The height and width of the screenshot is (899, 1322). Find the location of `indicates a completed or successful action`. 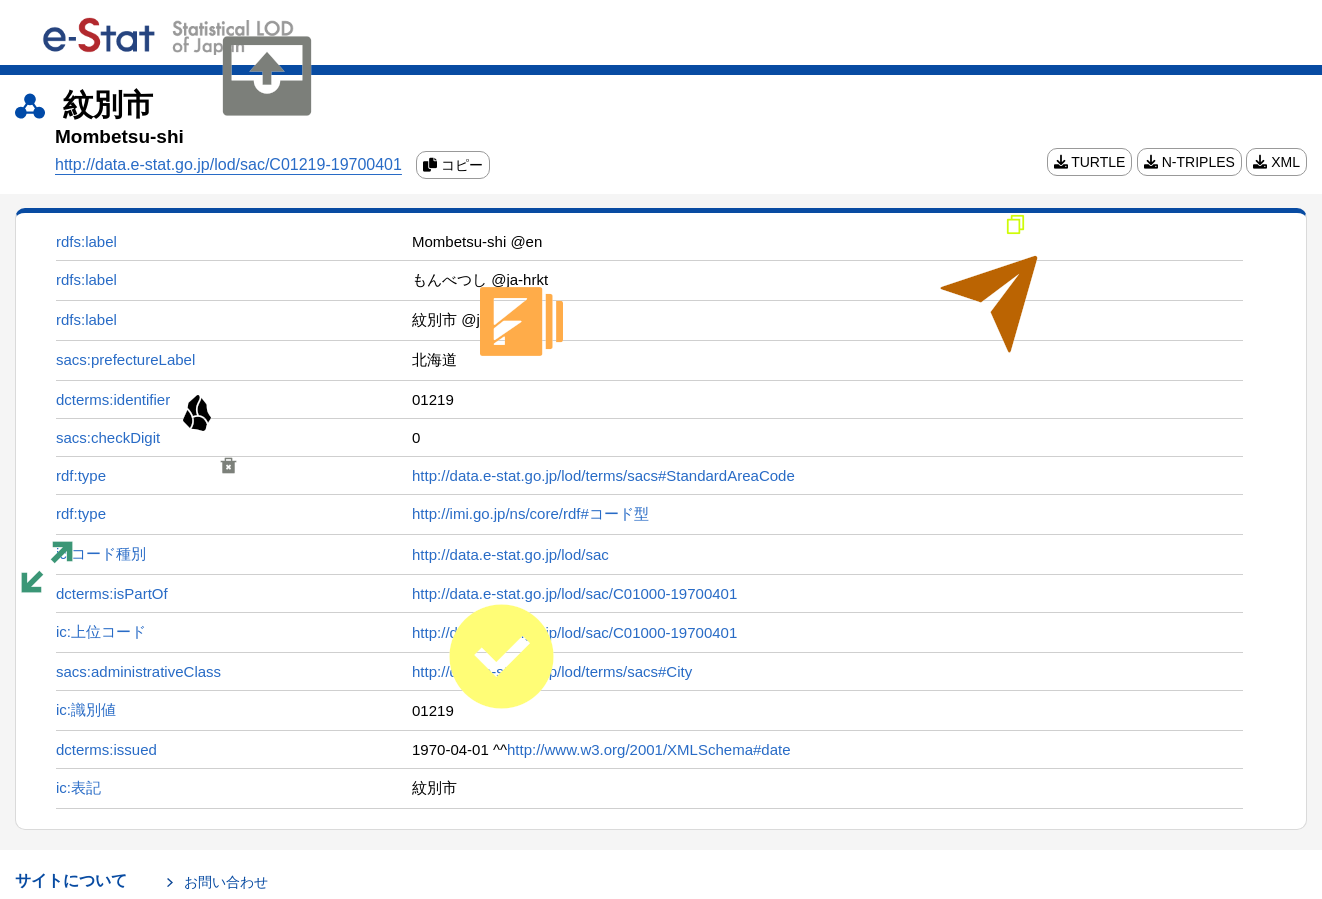

indicates a completed or successful action is located at coordinates (501, 656).